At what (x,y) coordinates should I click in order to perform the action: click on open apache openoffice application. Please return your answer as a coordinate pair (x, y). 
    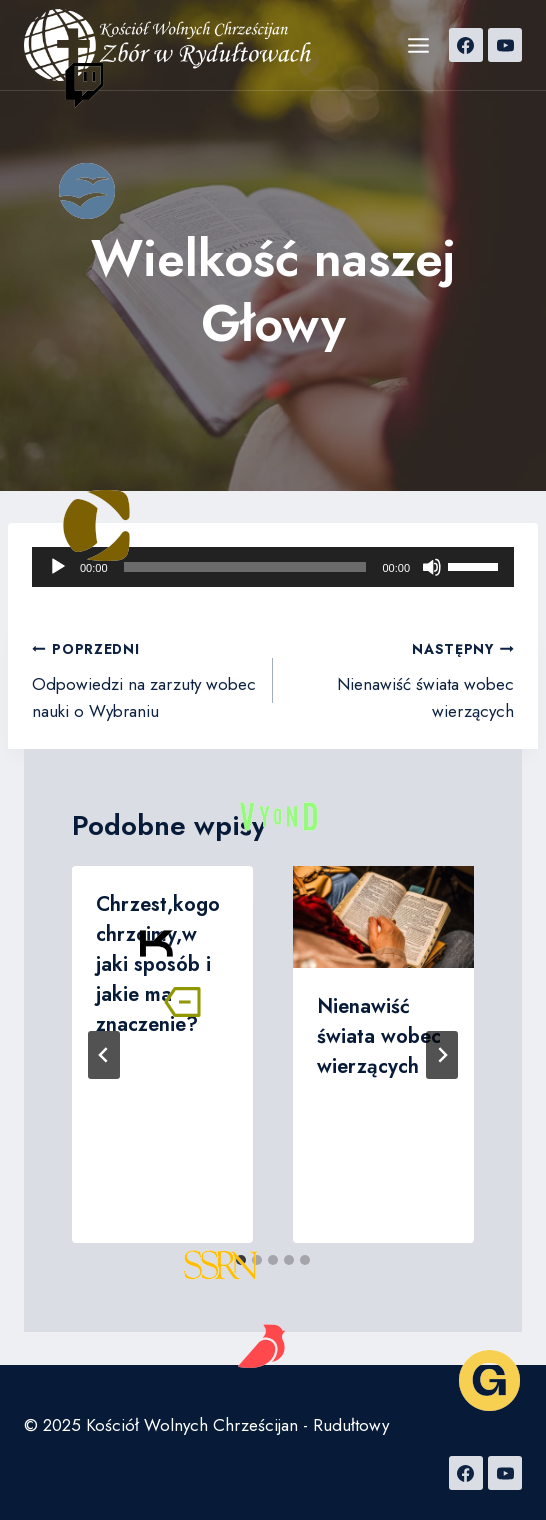
    Looking at the image, I should click on (87, 191).